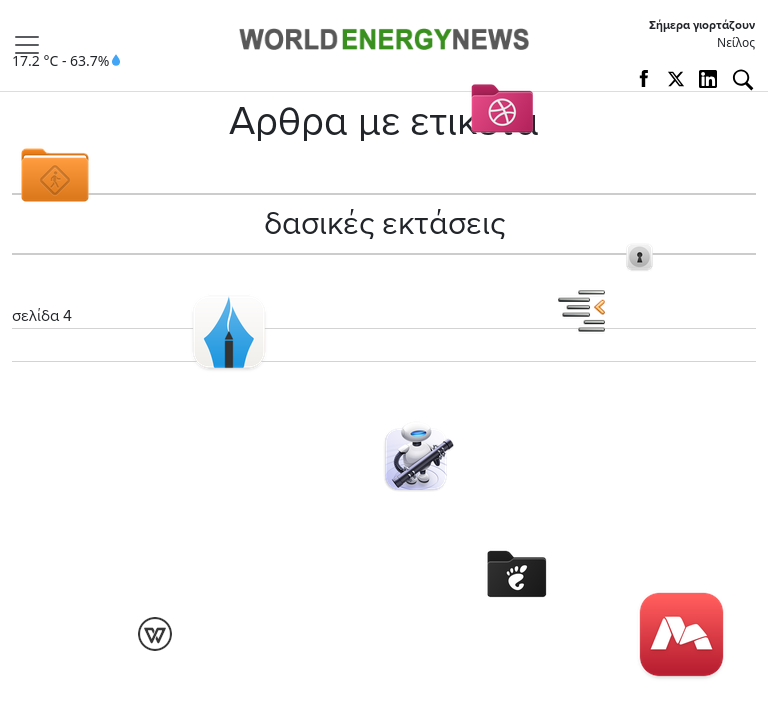 The width and height of the screenshot is (768, 720). I want to click on increase text indentation, so click(581, 312).